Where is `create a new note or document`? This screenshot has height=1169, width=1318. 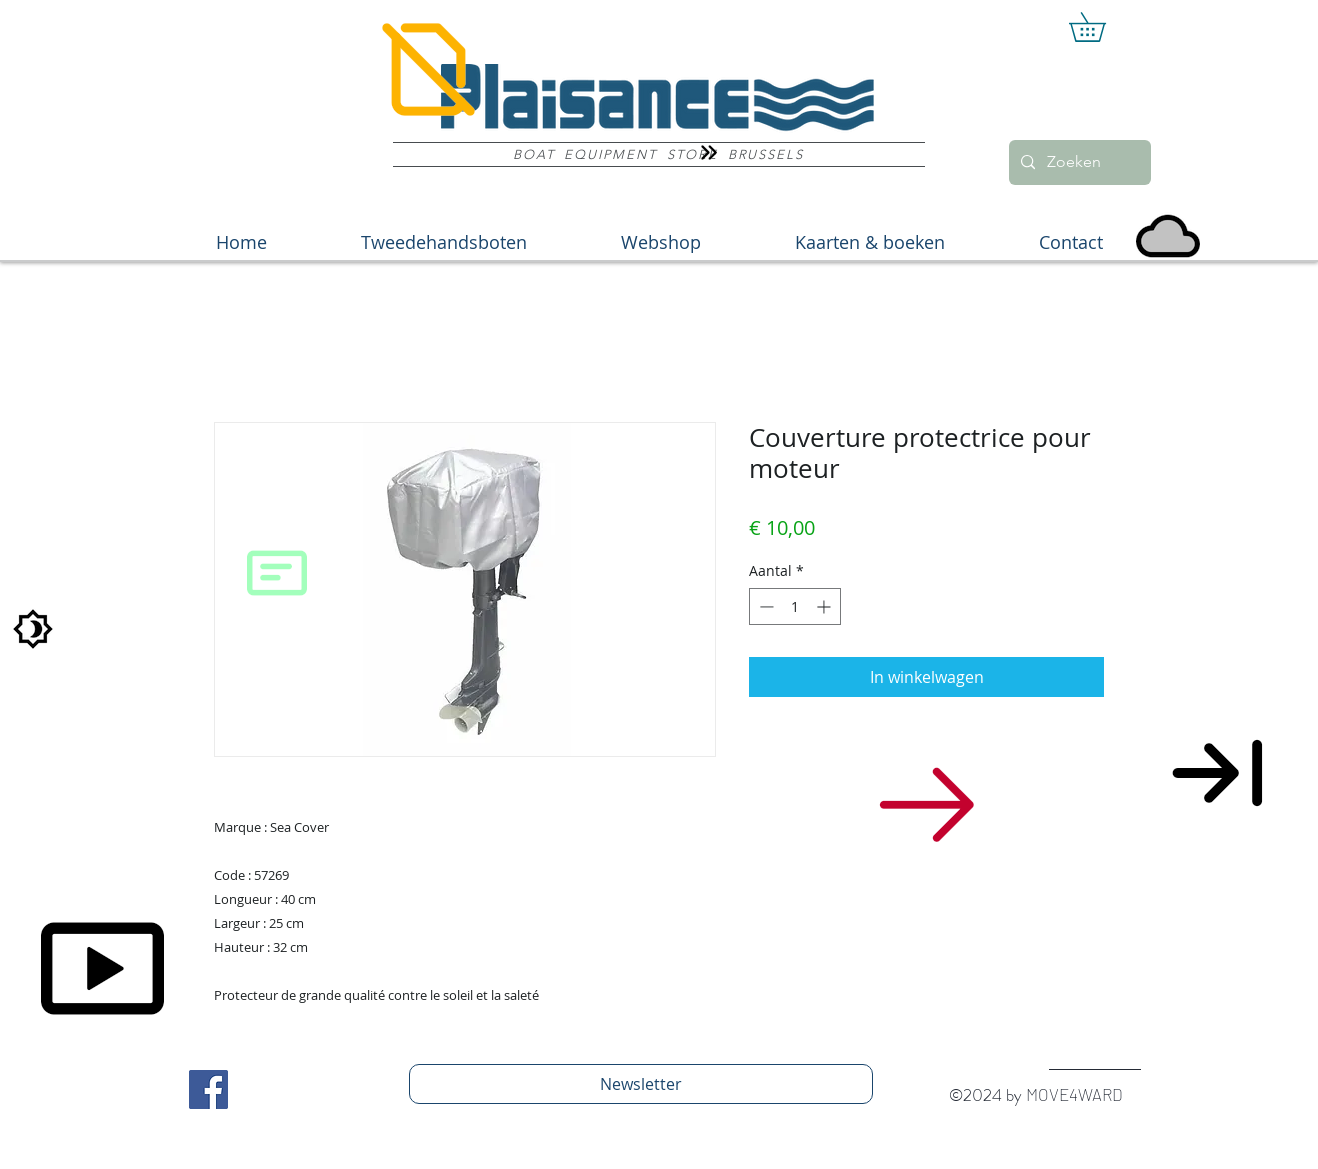
create a new note or document is located at coordinates (277, 573).